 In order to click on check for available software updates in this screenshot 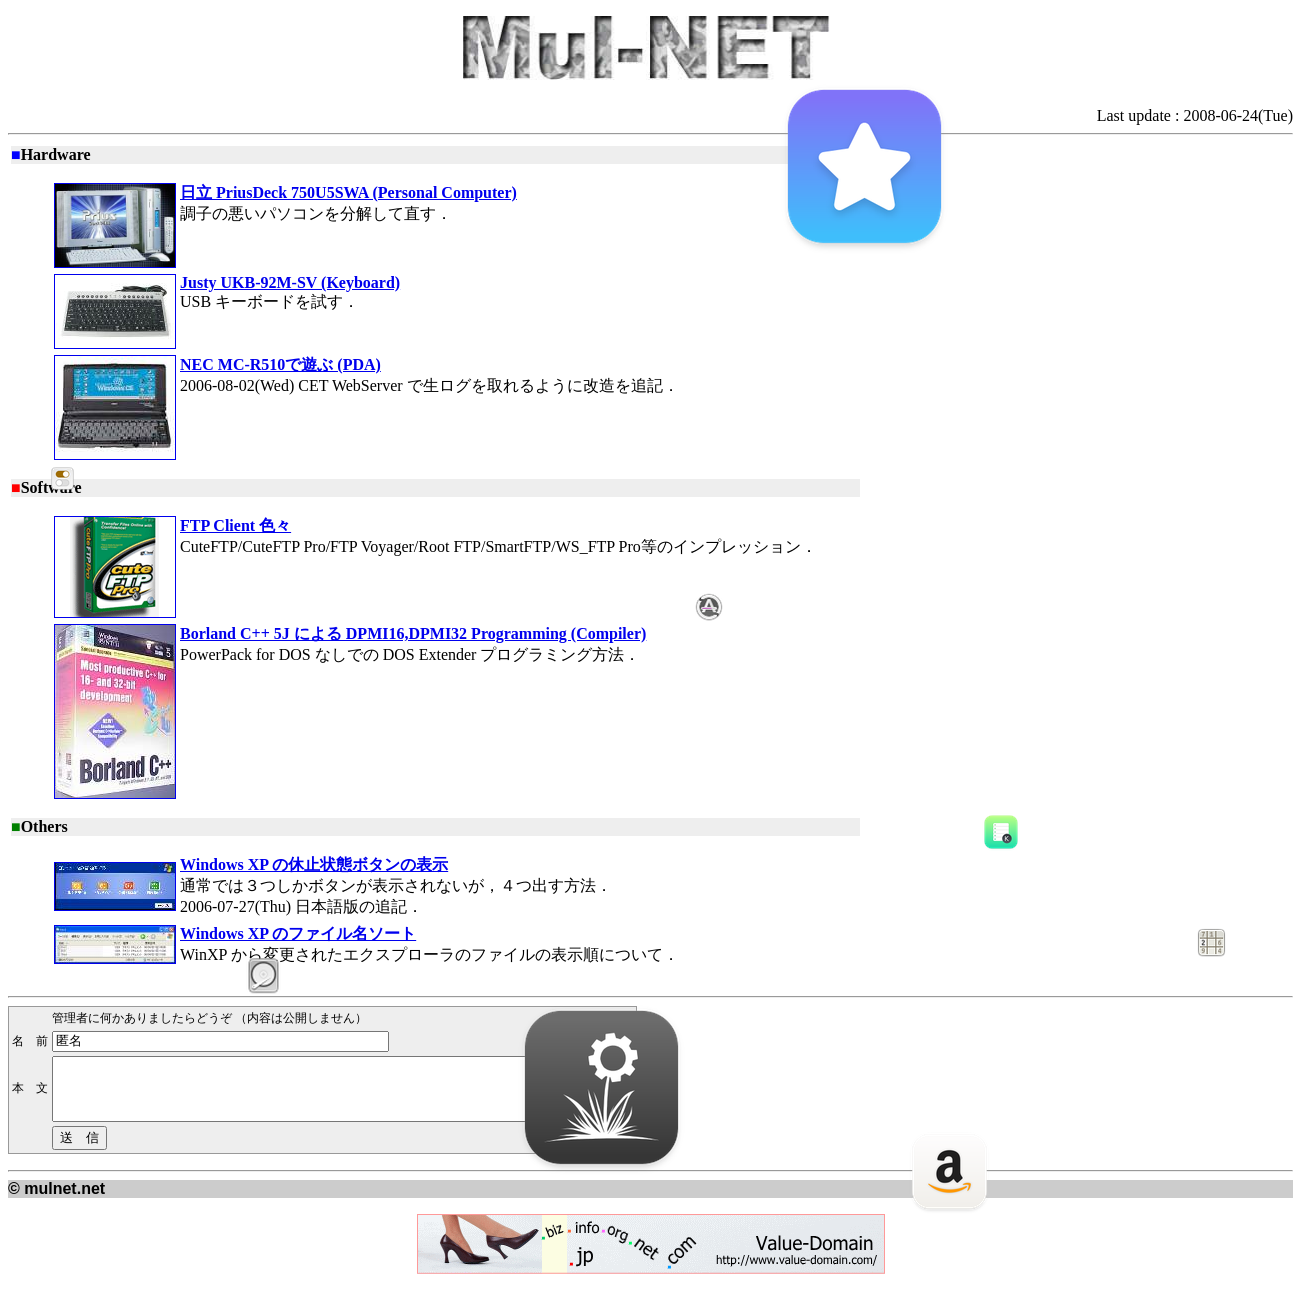, I will do `click(709, 607)`.